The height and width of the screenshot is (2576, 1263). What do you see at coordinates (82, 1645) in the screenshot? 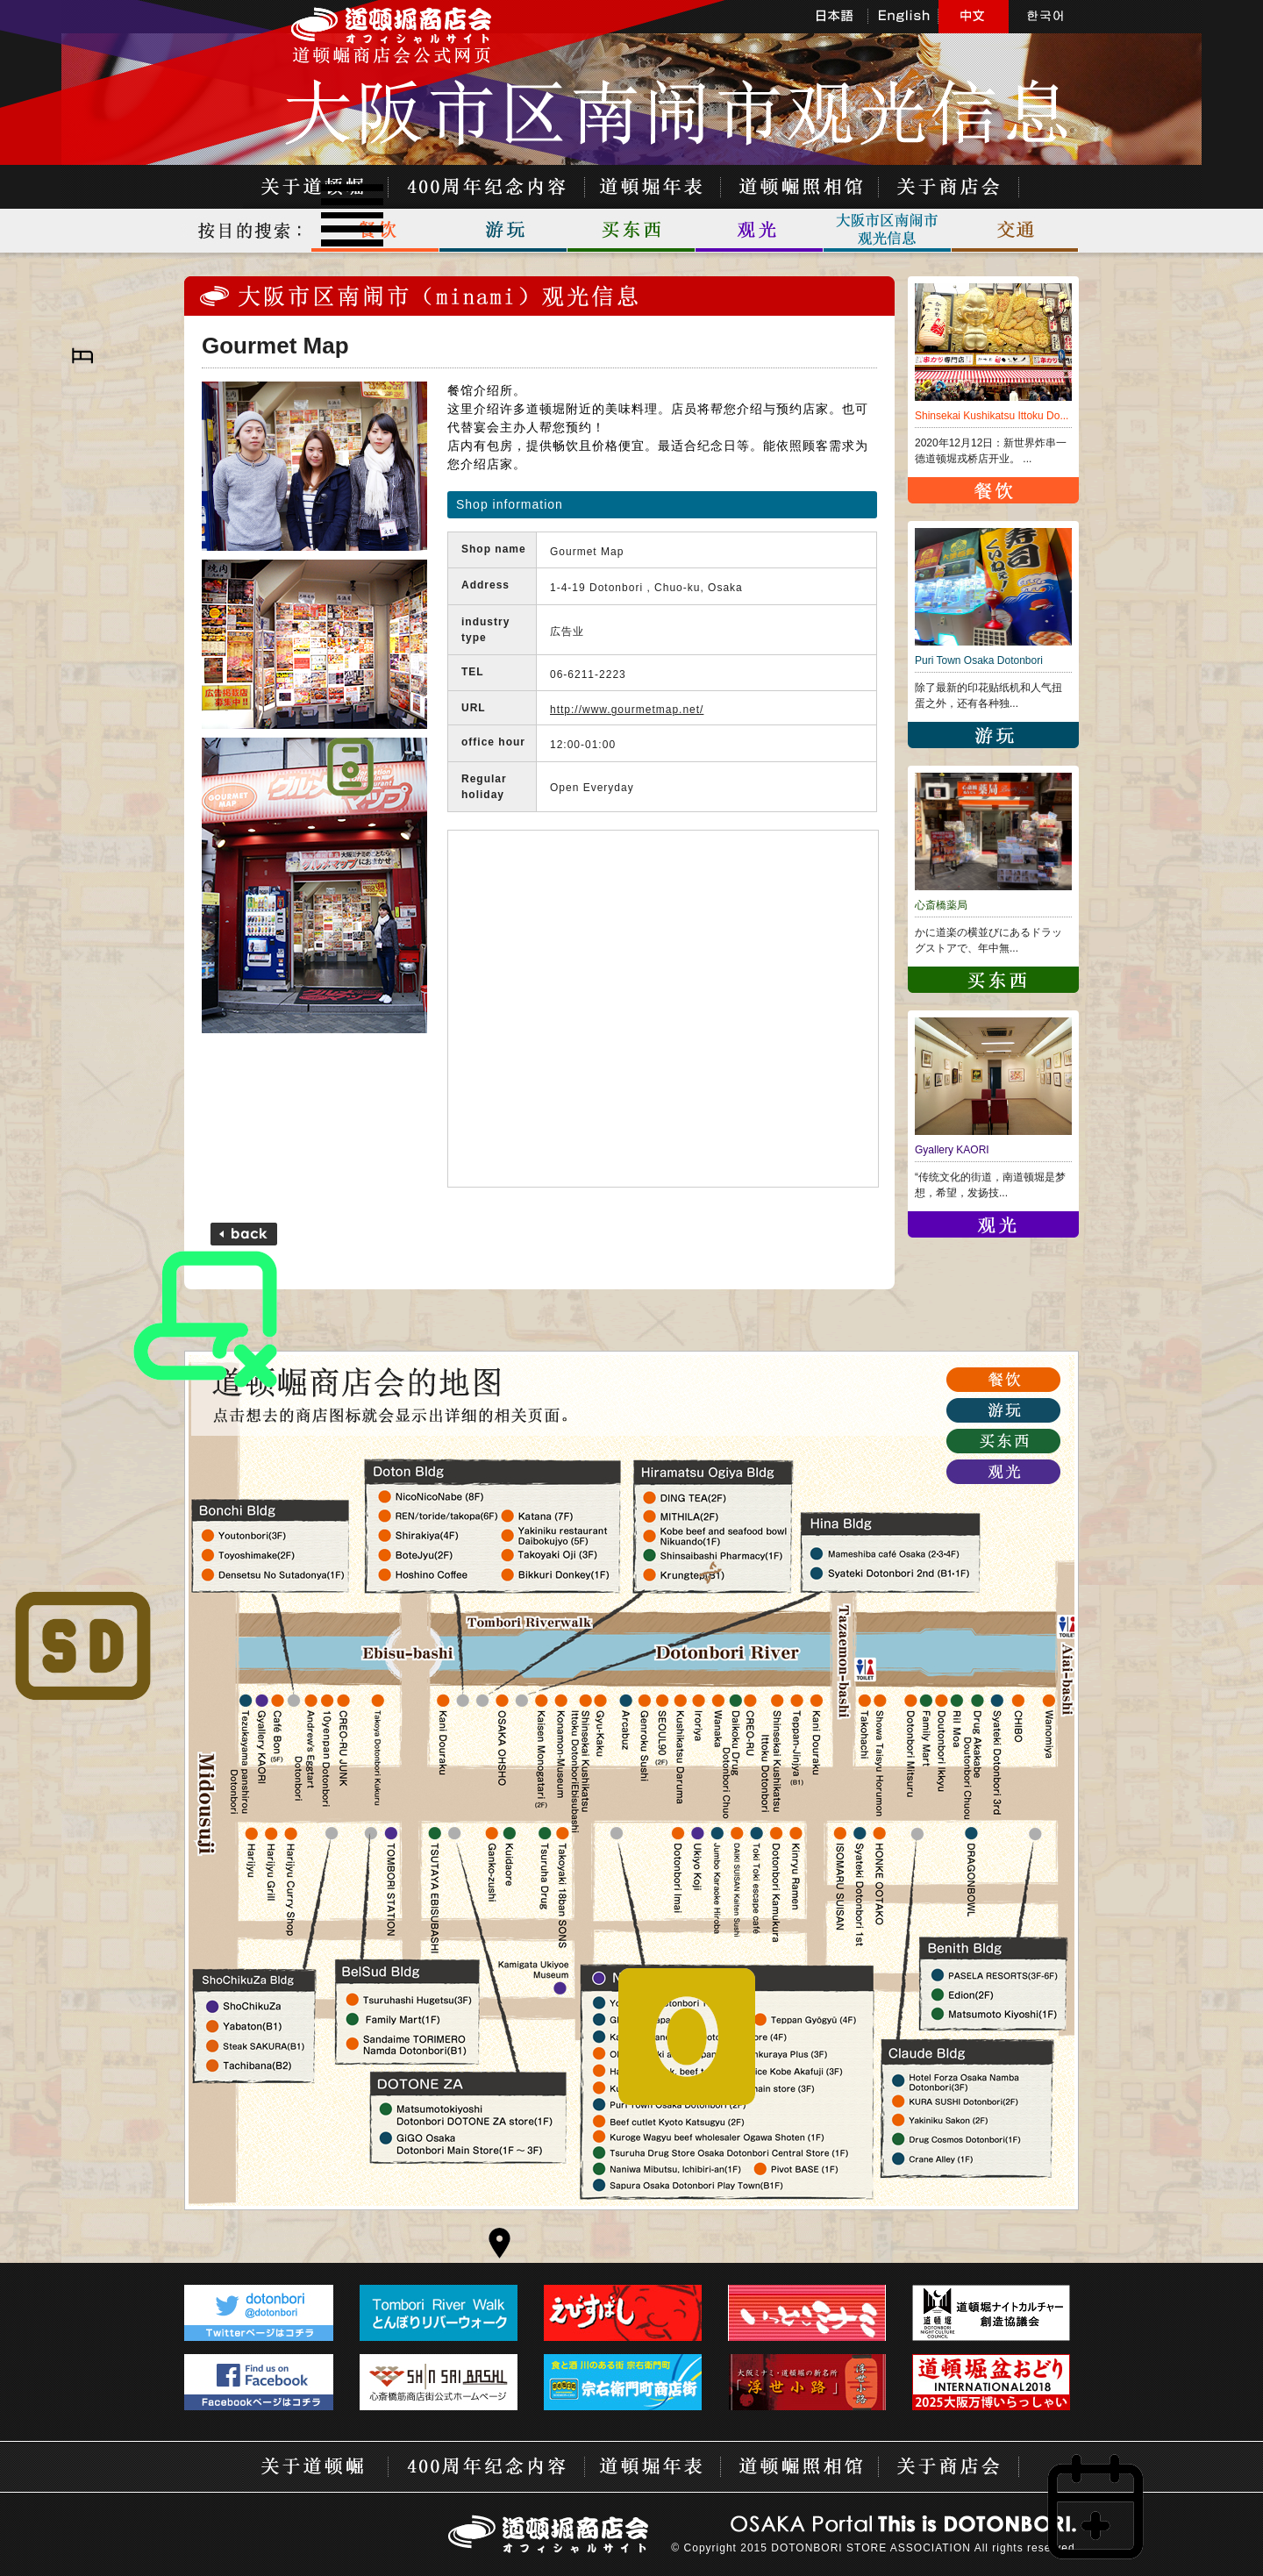
I see `indicates standard definition video quality` at bounding box center [82, 1645].